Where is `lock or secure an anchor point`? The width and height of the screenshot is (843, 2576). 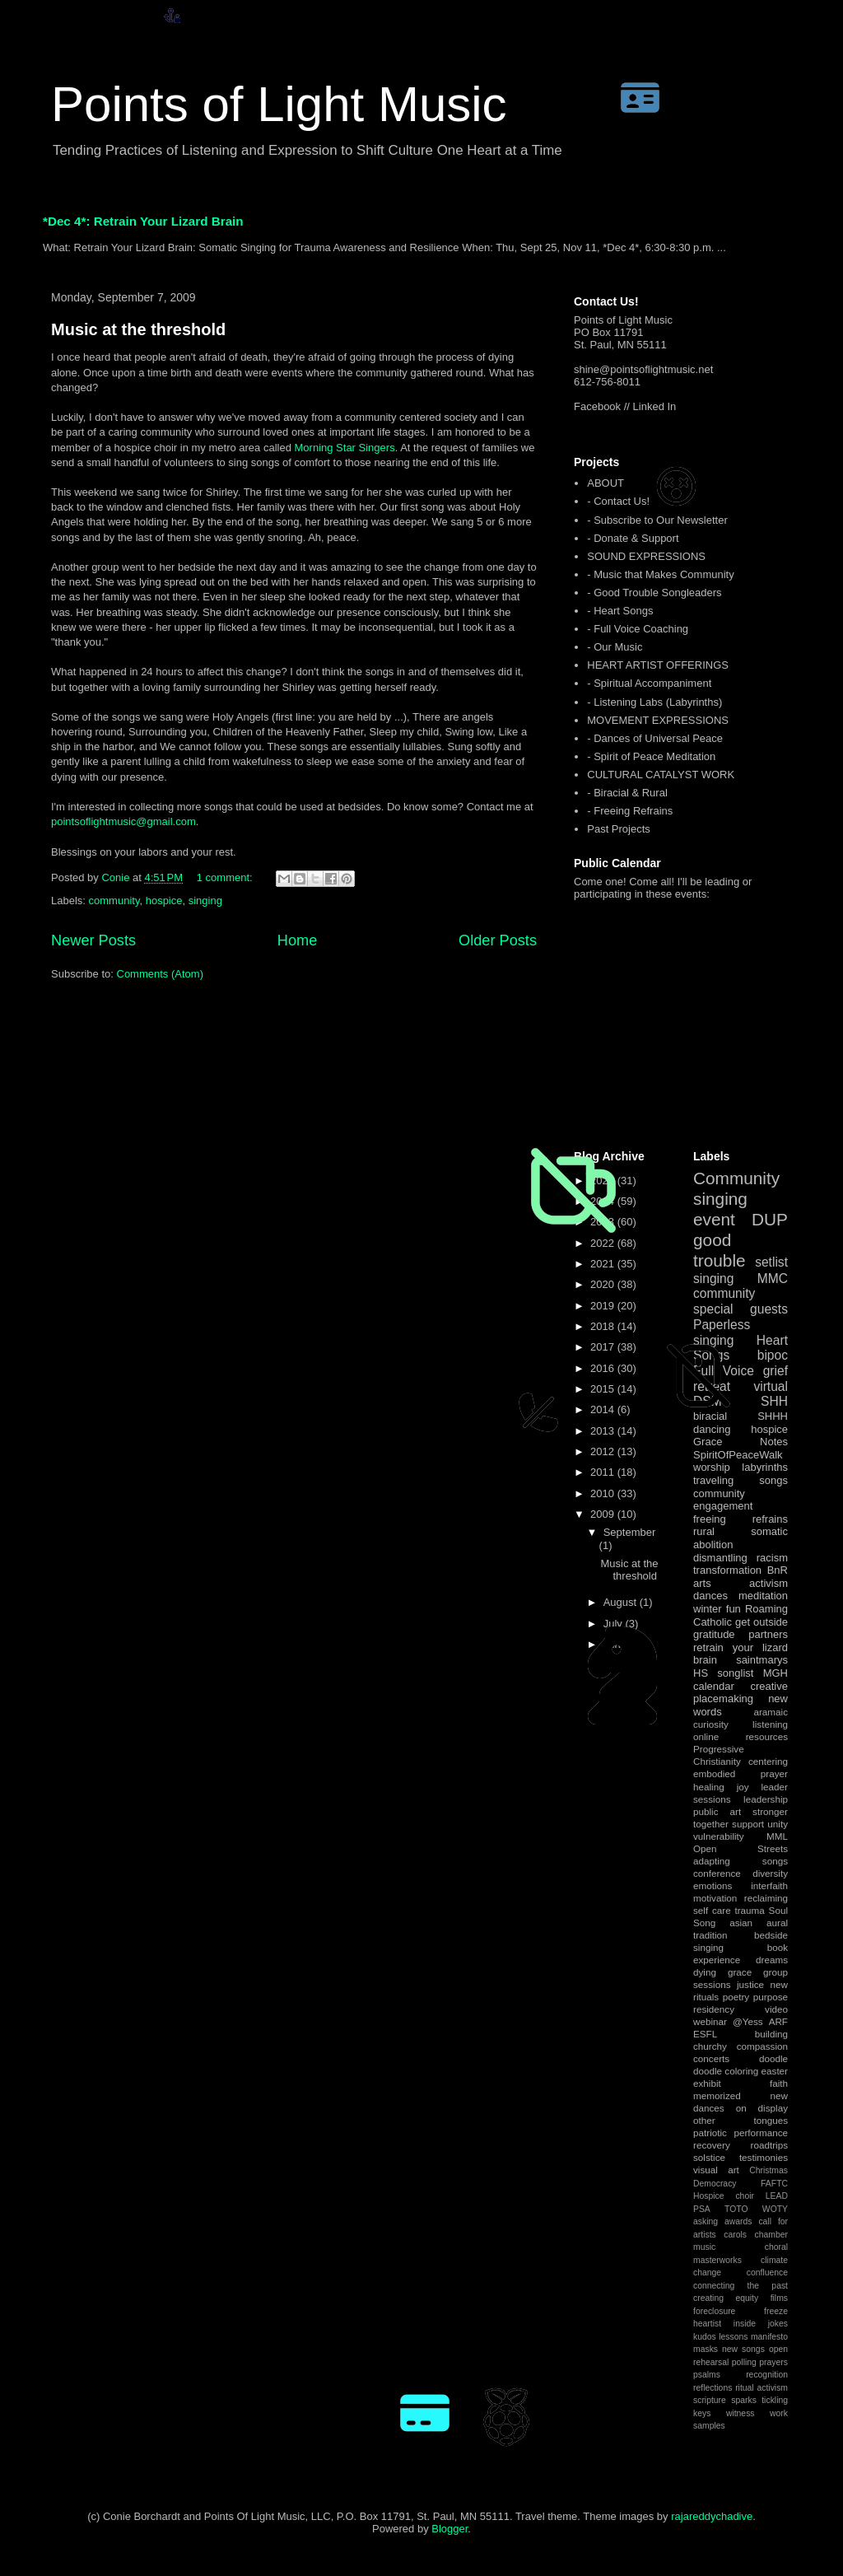 lock or secure an anchor point is located at coordinates (171, 15).